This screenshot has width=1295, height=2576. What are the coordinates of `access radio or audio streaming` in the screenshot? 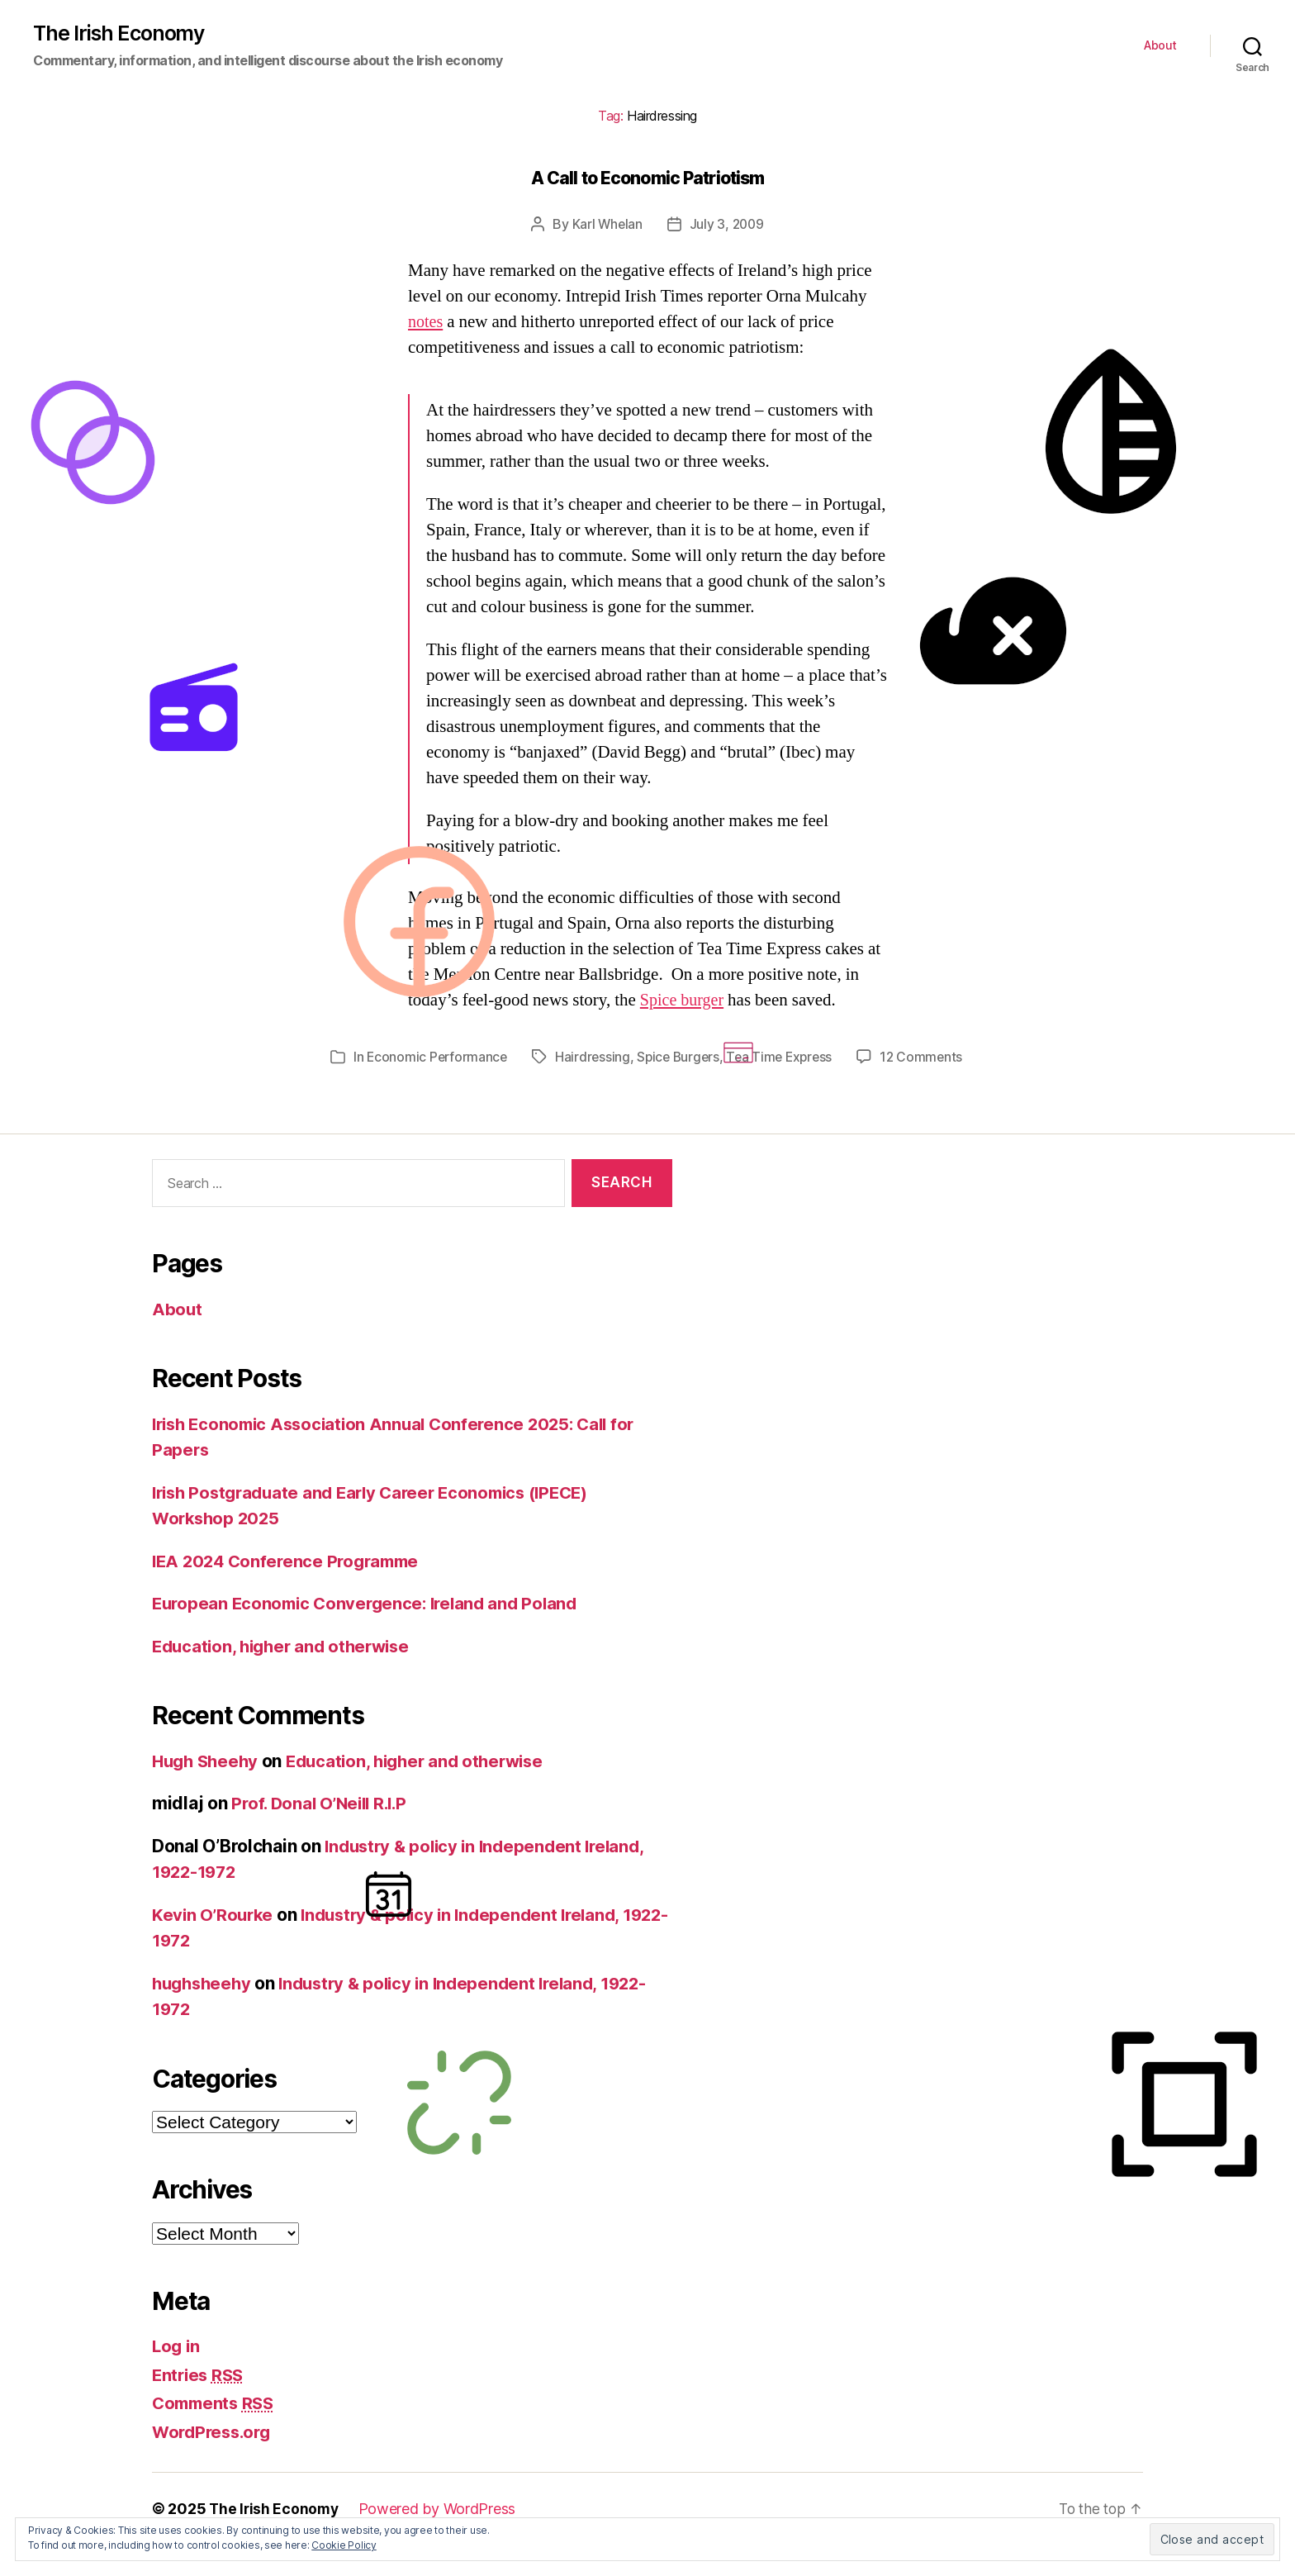 It's located at (193, 712).